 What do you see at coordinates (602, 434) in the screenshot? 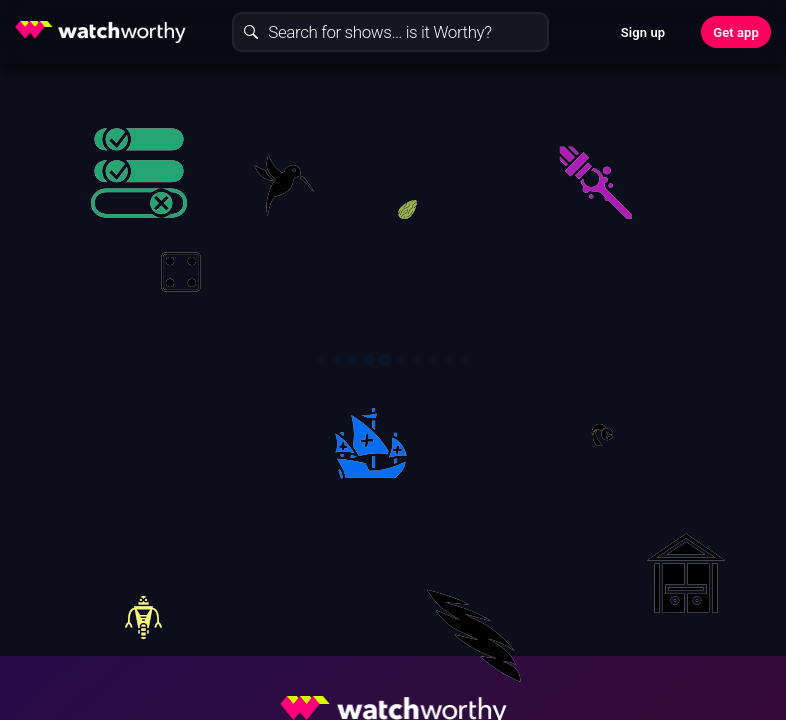
I see `a monster or creature ability indicator` at bounding box center [602, 434].